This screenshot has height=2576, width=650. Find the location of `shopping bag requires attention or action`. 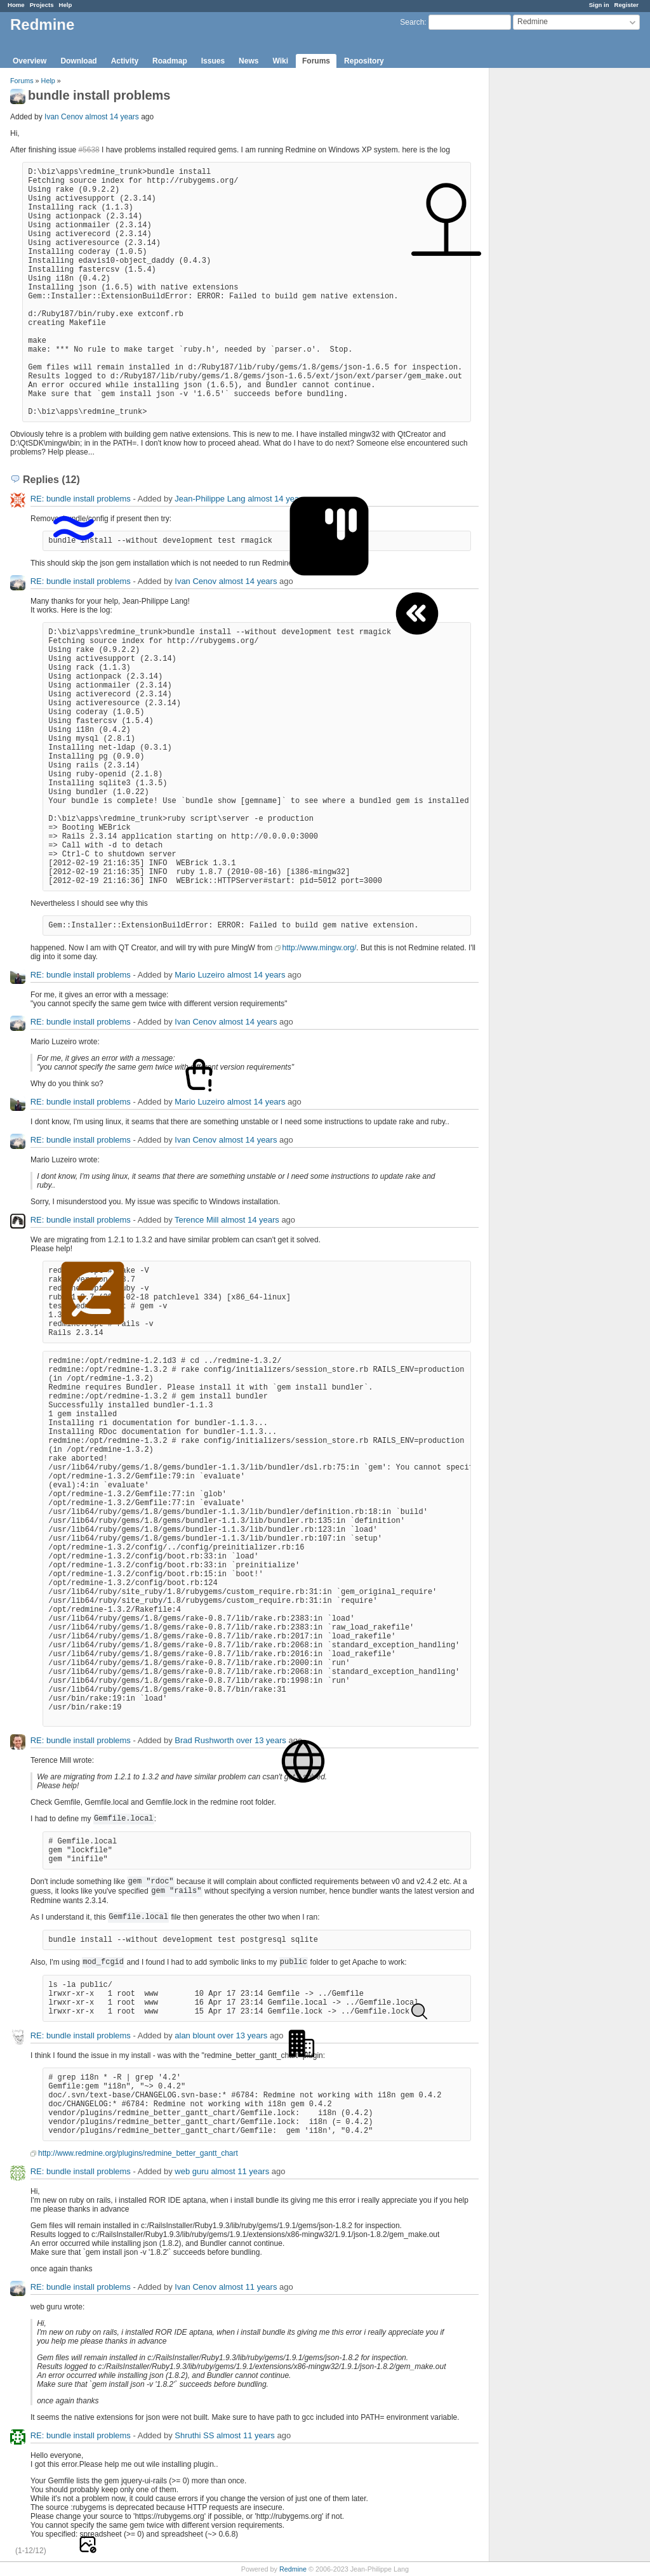

shopping bag requires attention or action is located at coordinates (199, 1074).